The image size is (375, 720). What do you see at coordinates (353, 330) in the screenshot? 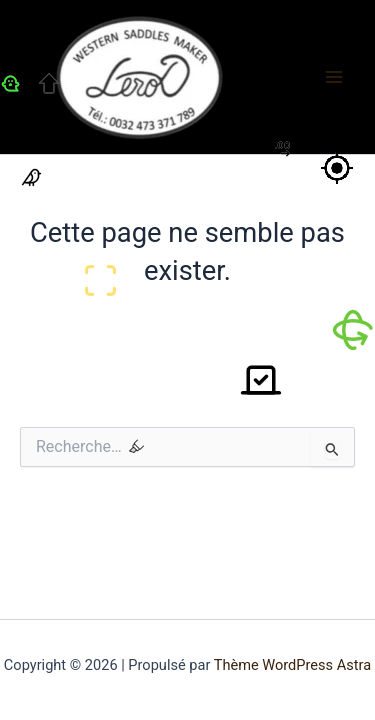
I see `rotate object in 3D space` at bounding box center [353, 330].